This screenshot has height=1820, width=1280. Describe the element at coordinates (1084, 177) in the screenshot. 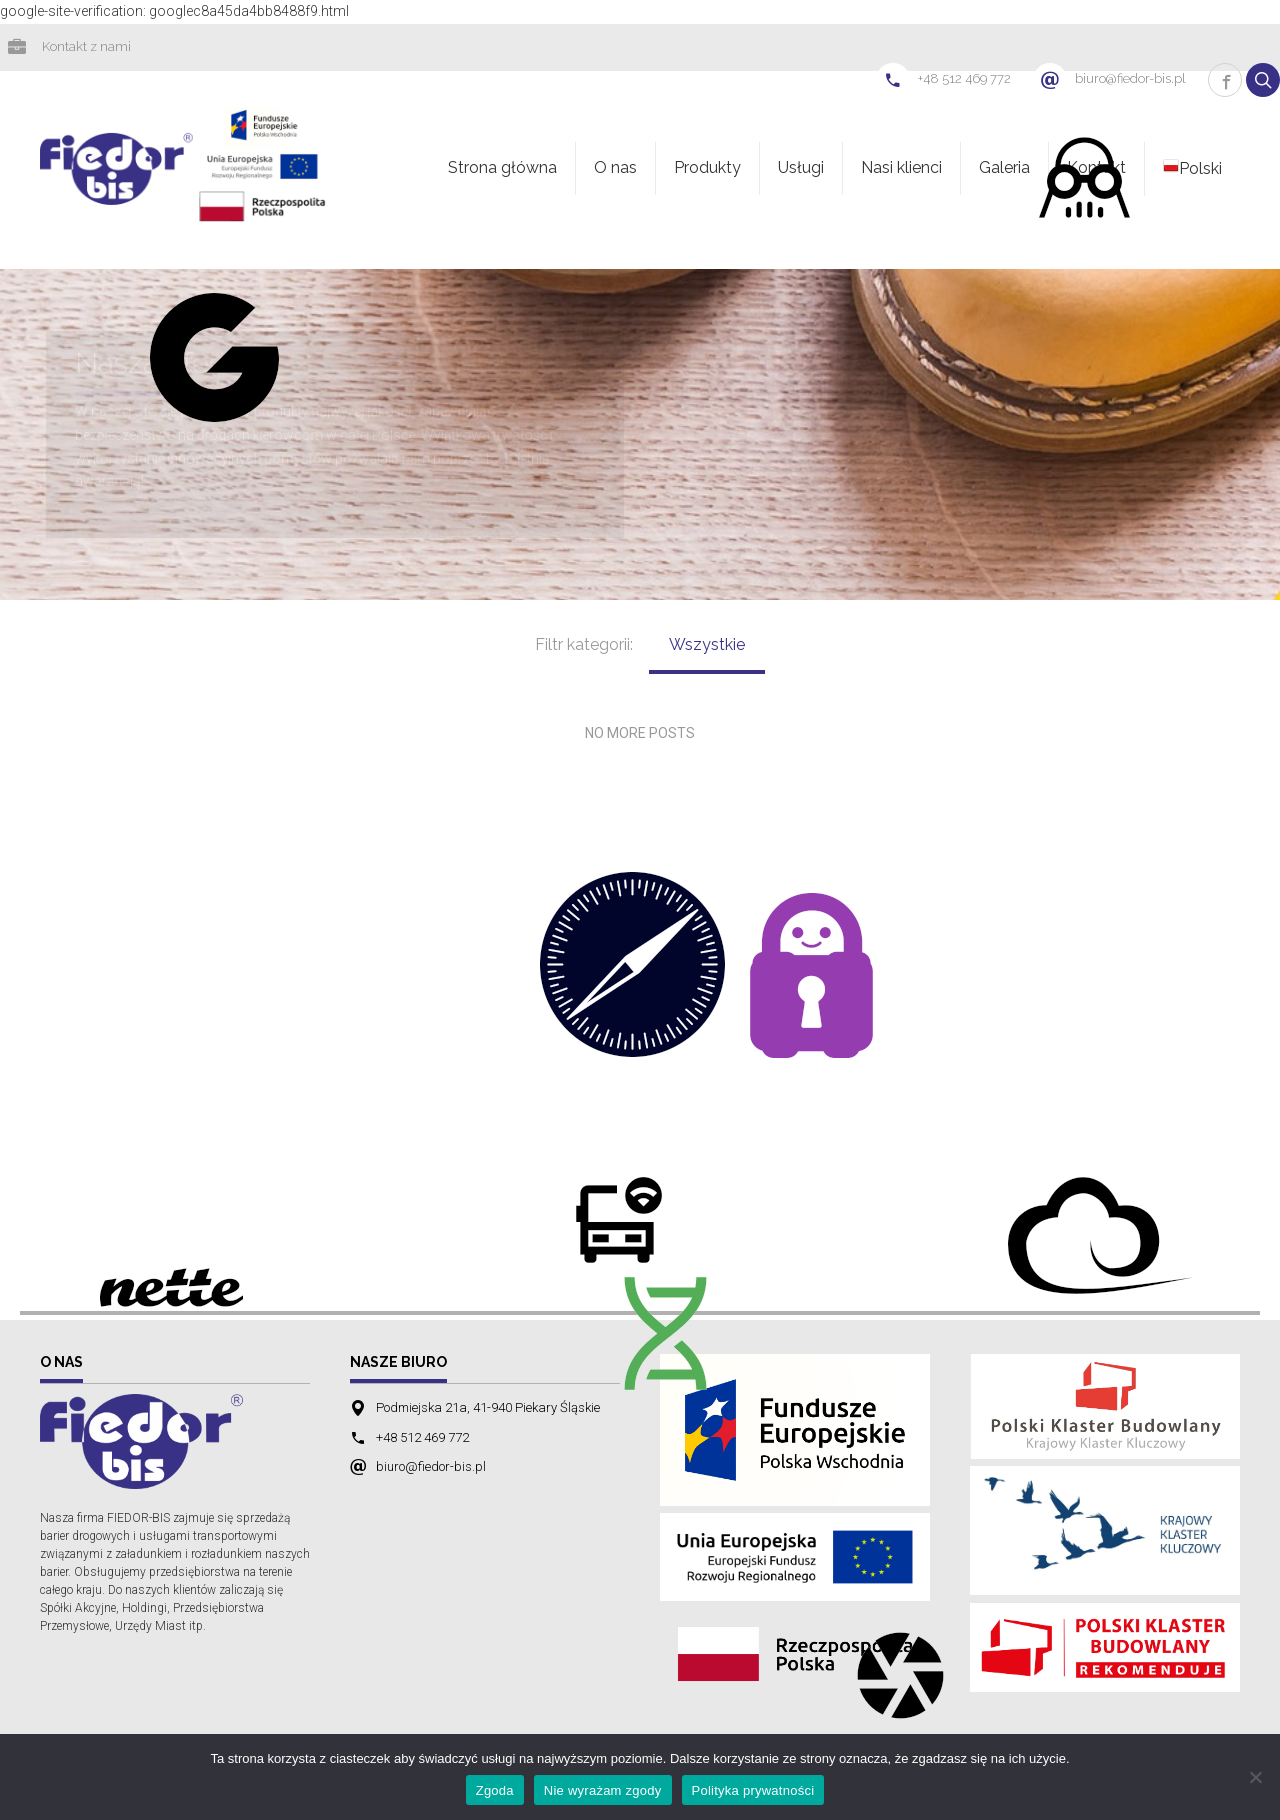

I see `toggle dark mode extension` at that location.